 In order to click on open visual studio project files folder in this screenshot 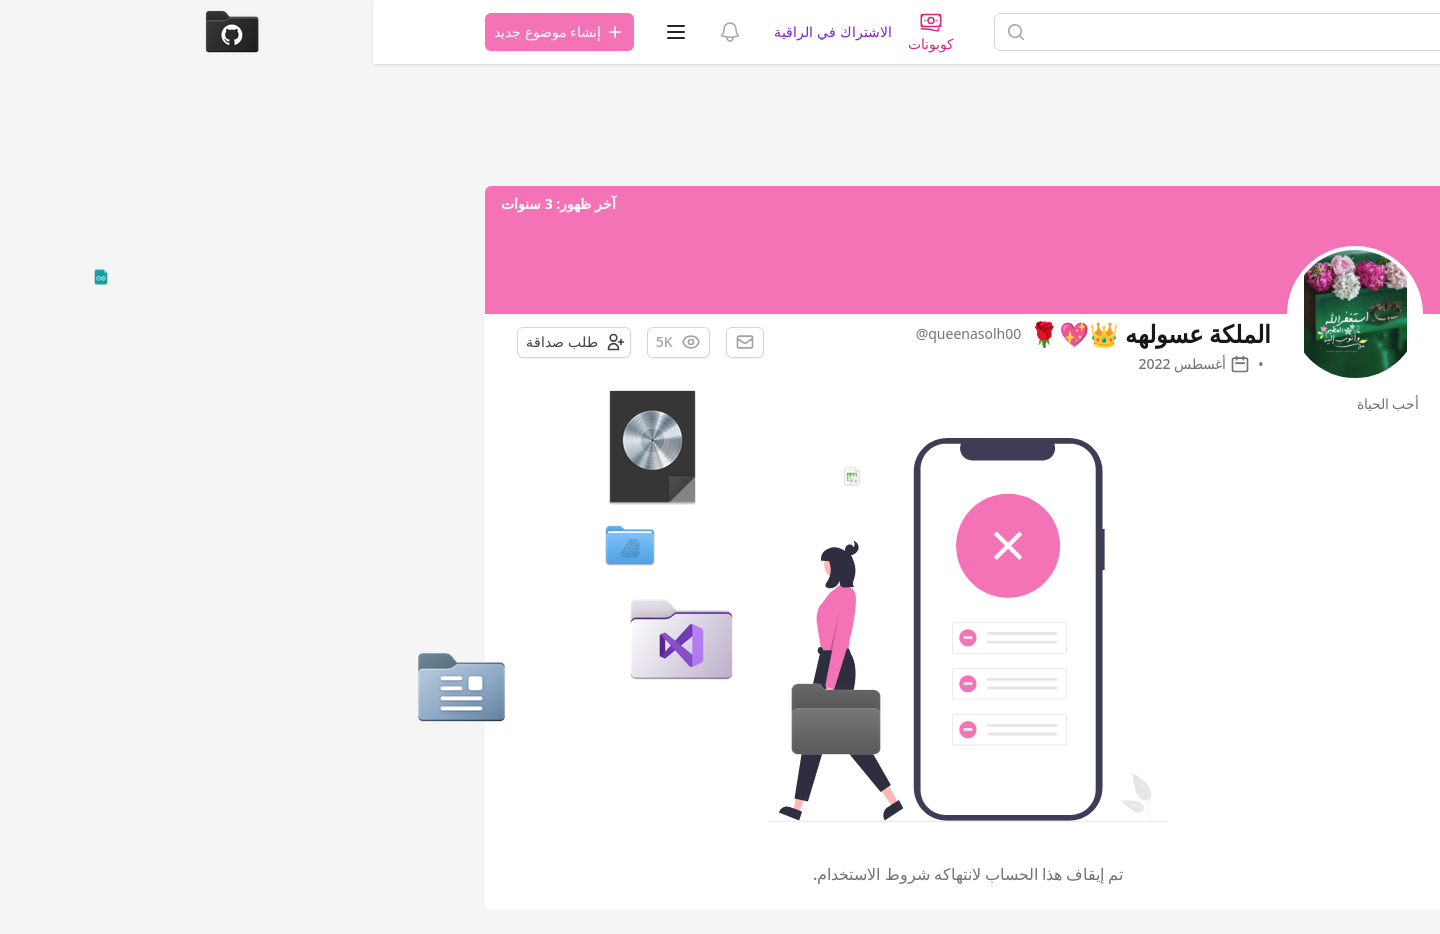, I will do `click(681, 642)`.